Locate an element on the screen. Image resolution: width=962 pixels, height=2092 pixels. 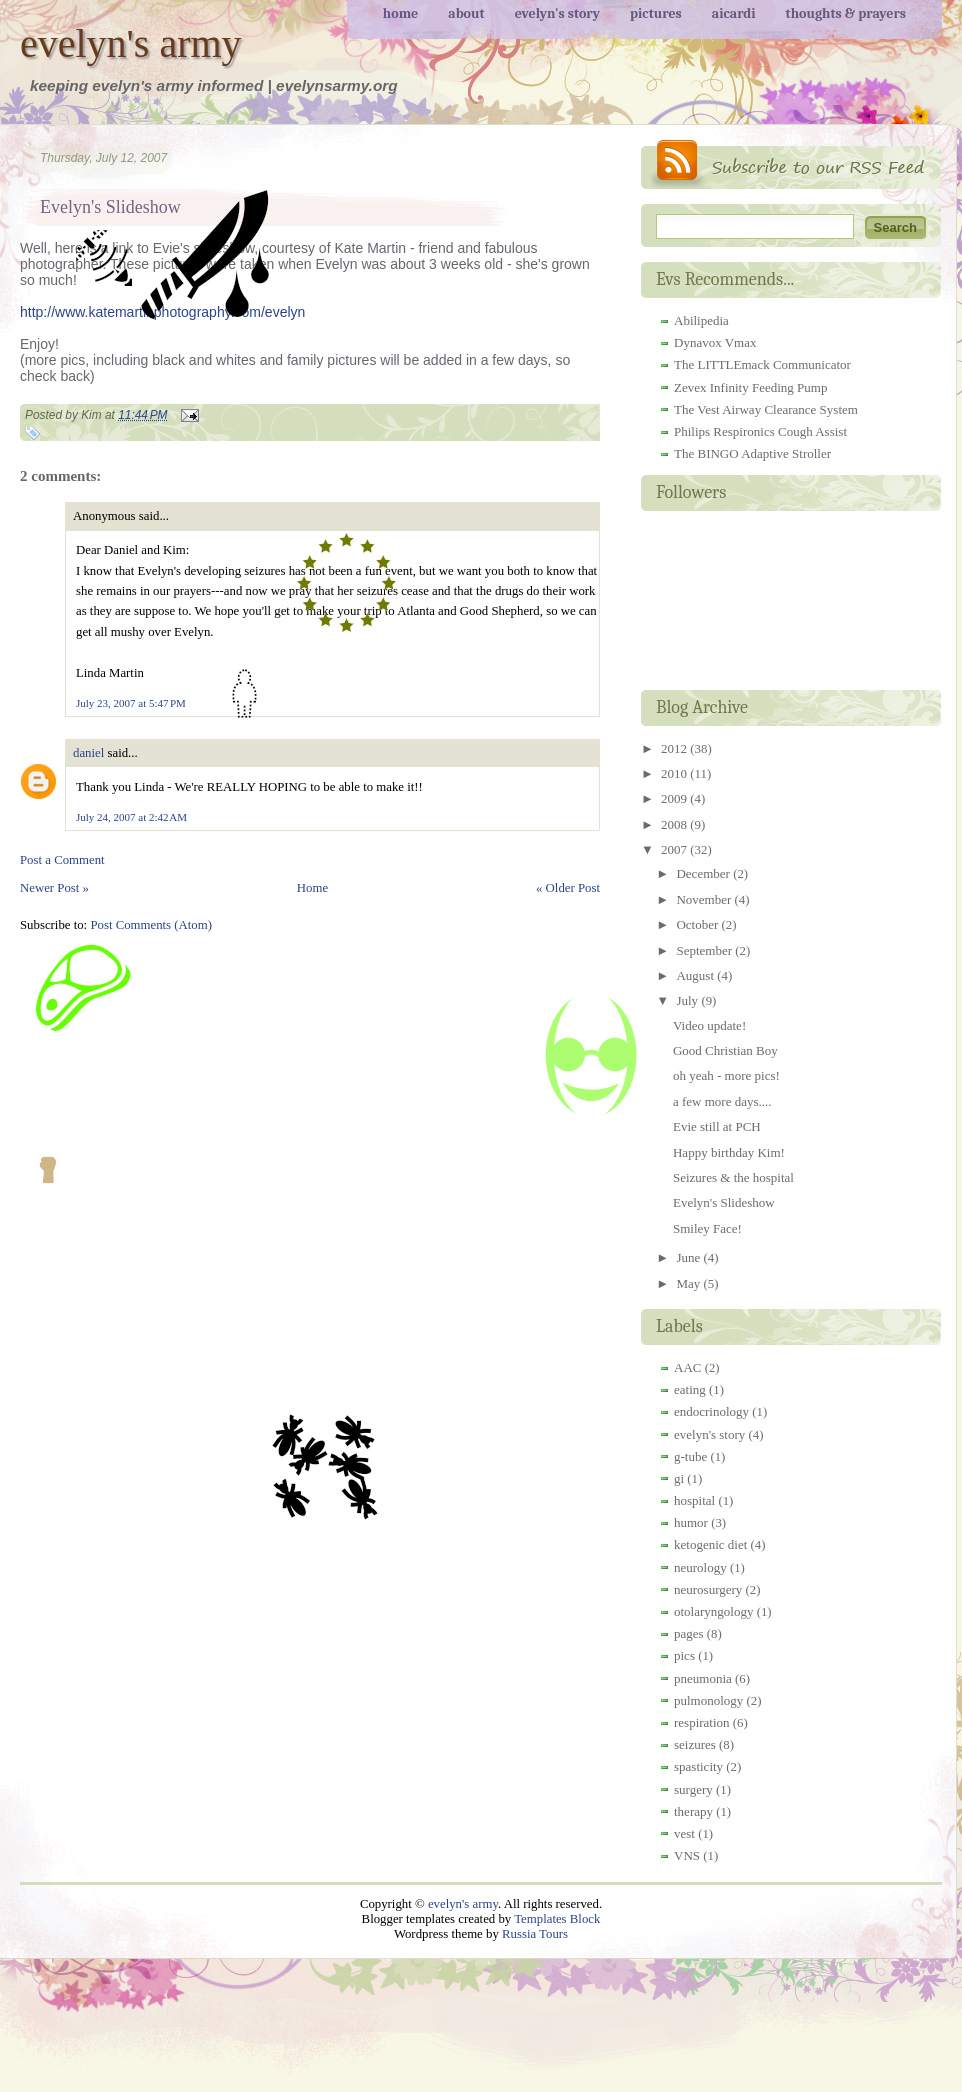
select european union as region or country is located at coordinates (346, 582).